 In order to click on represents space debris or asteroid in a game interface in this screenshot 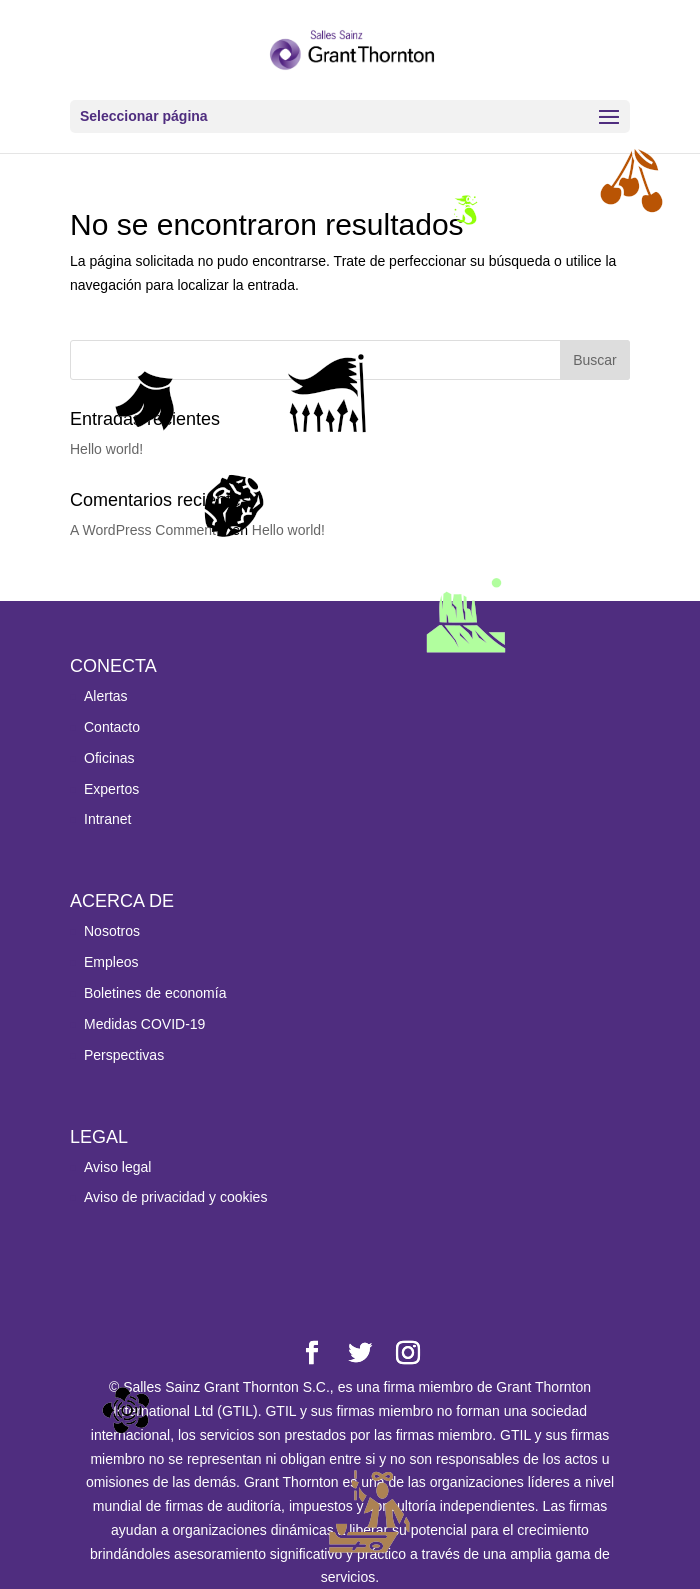, I will do `click(232, 505)`.